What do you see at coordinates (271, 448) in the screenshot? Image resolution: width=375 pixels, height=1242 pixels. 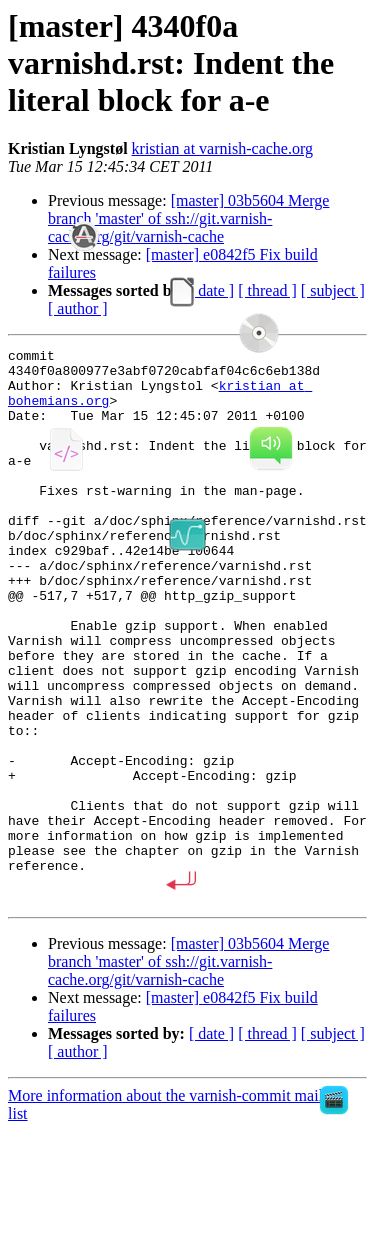 I see `open kmouth text-to-speech application` at bounding box center [271, 448].